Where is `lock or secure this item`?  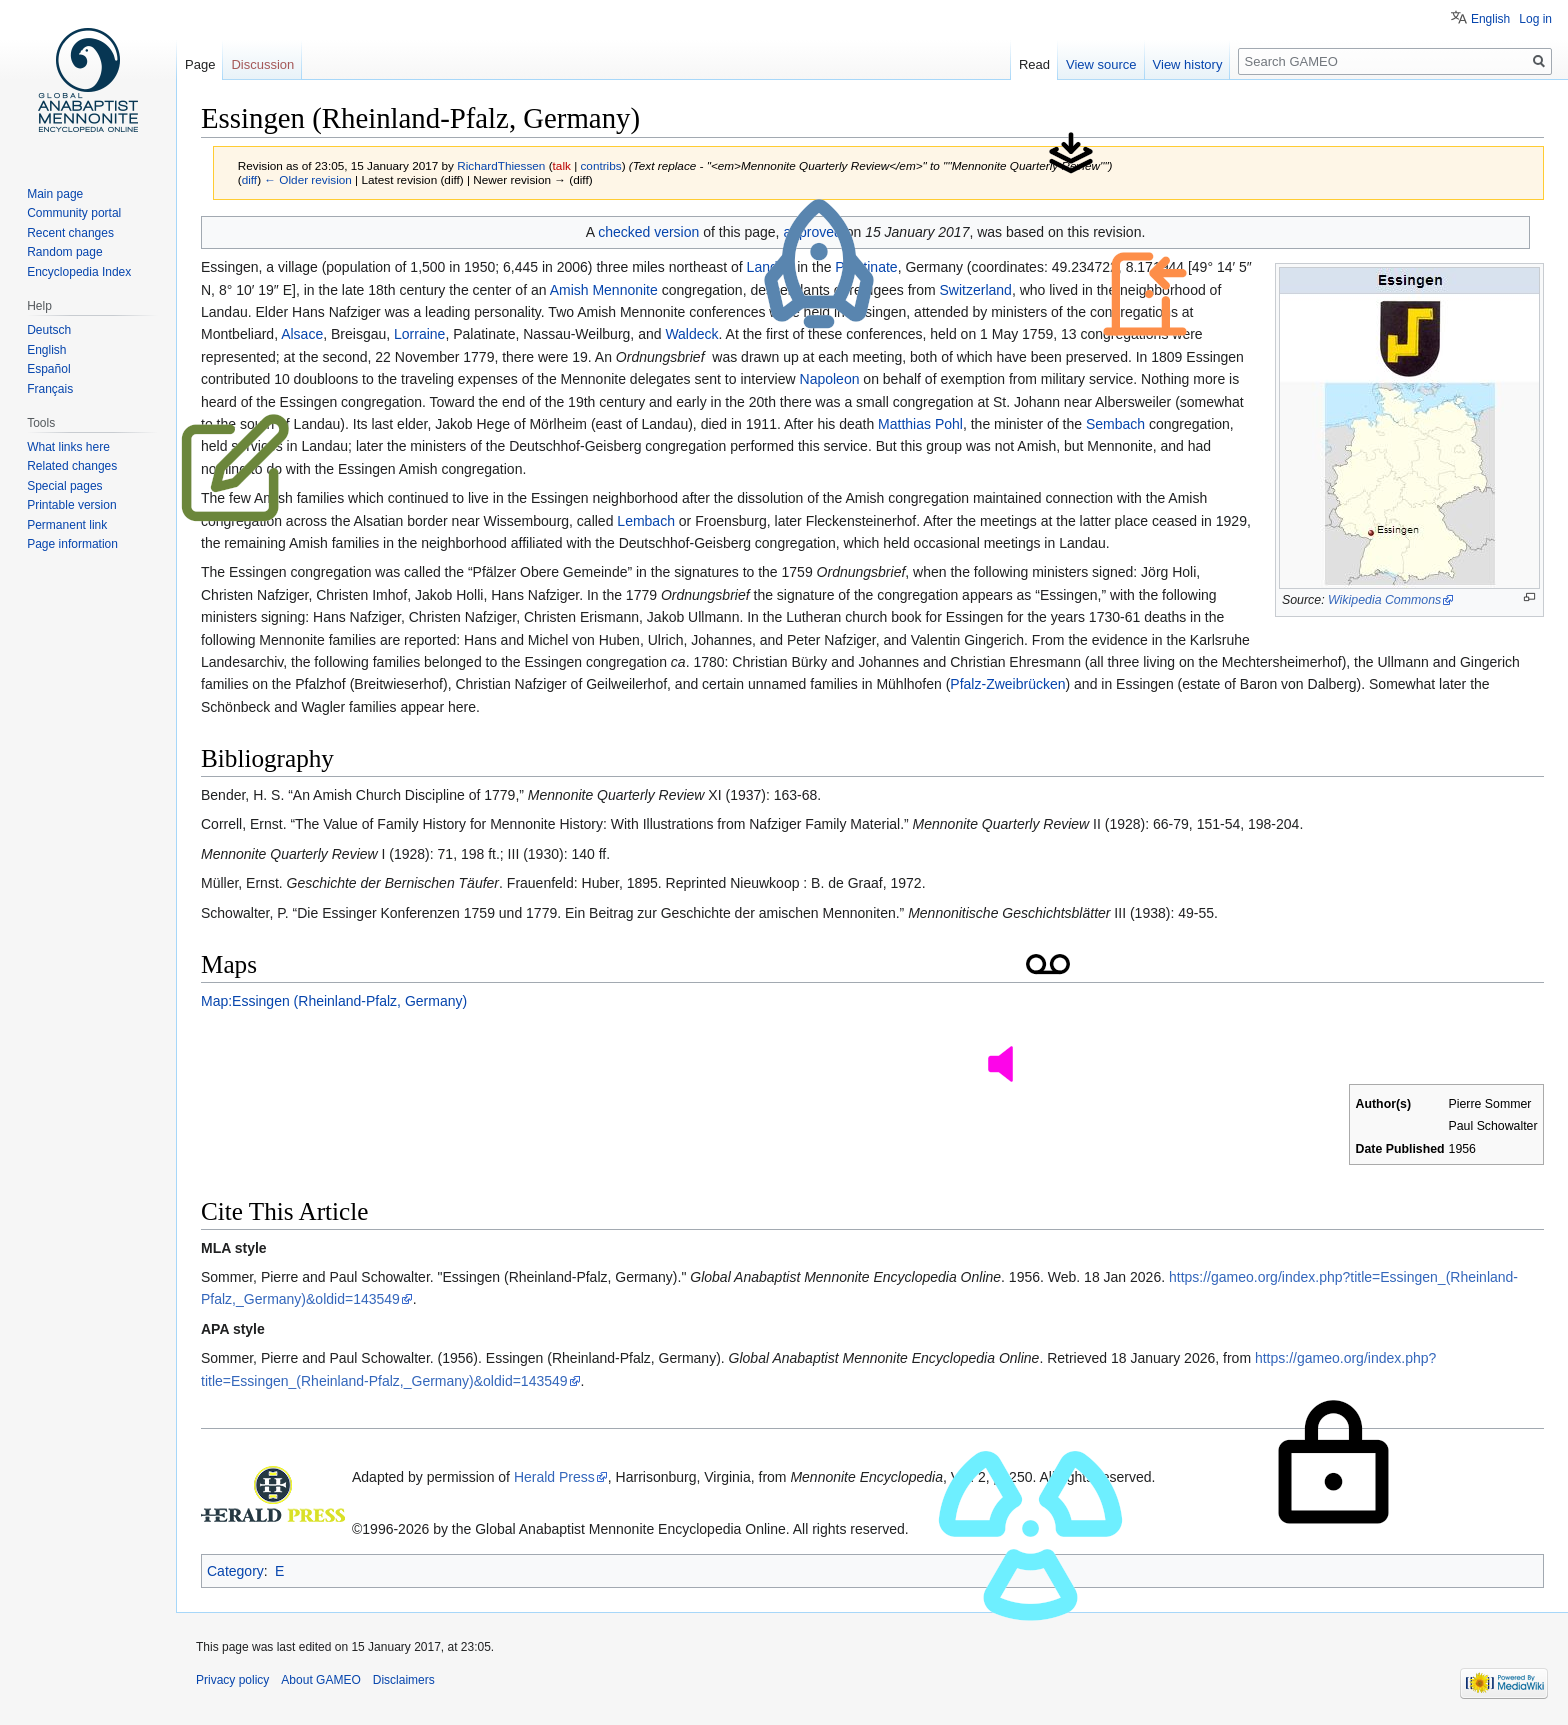 lock or secure this item is located at coordinates (1333, 1468).